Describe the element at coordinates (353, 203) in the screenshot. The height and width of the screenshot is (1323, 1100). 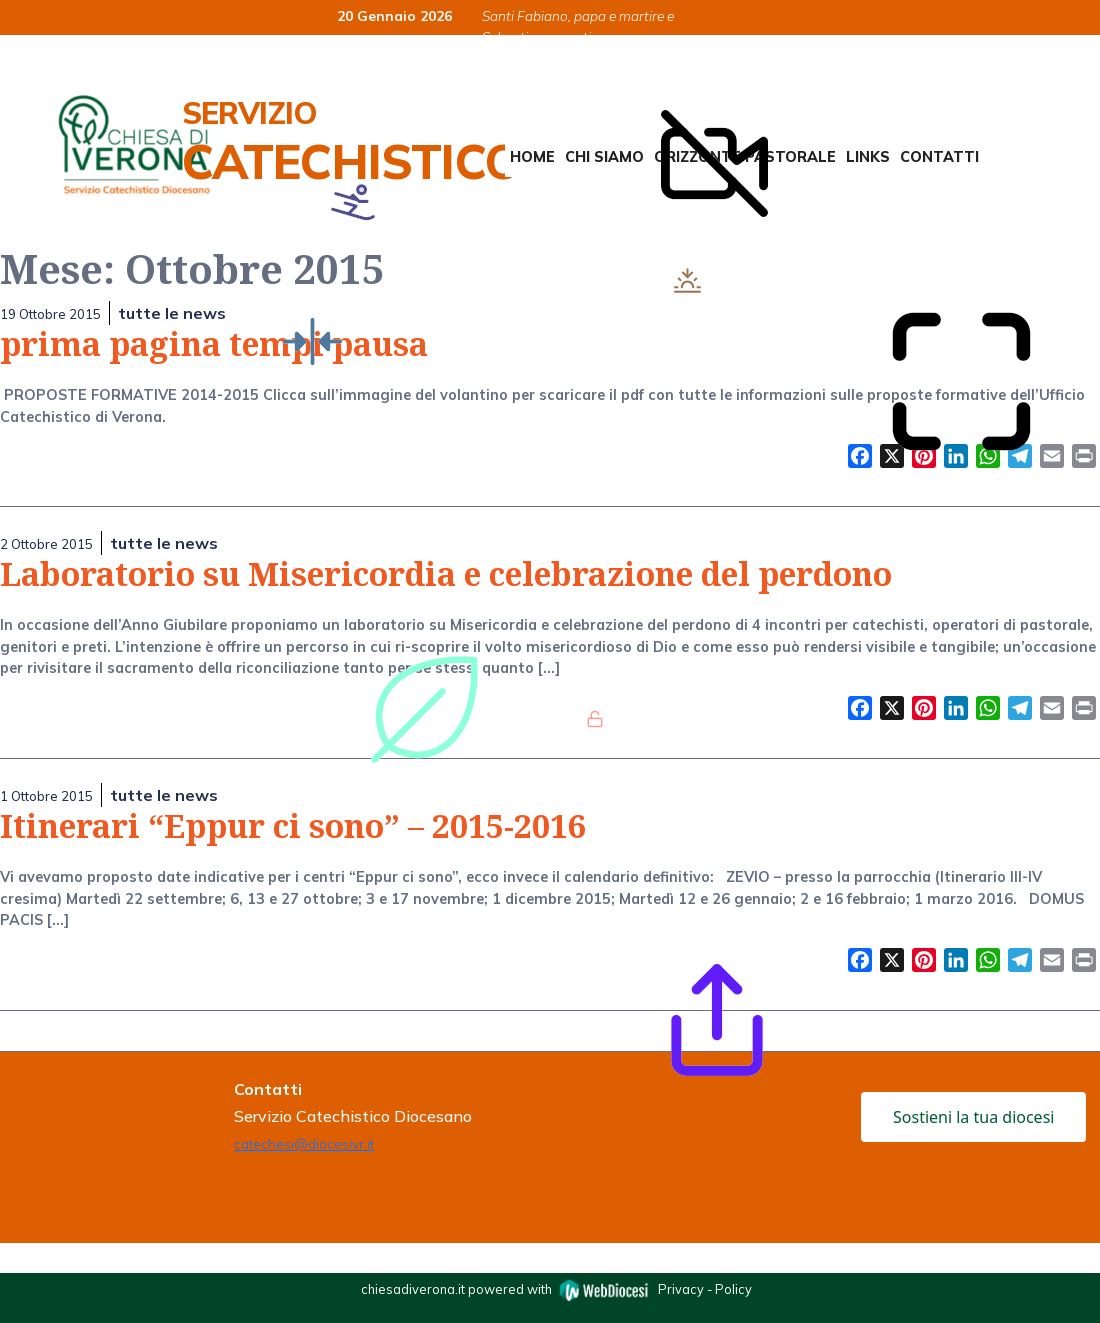
I see `access skiing or winter sports activities` at that location.